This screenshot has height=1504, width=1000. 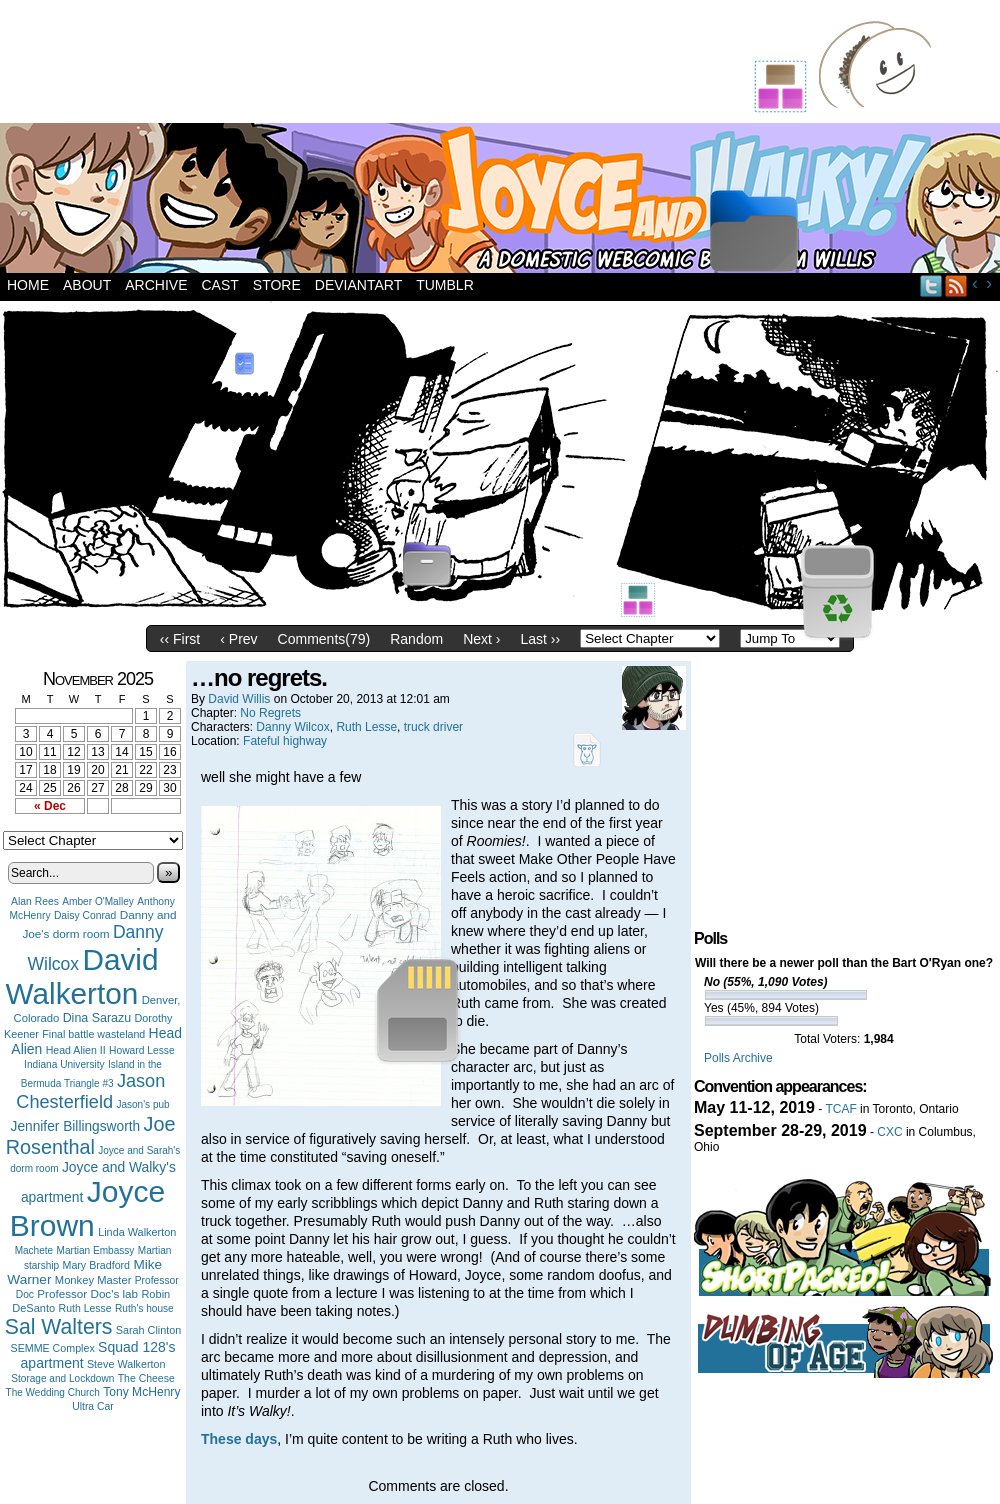 I want to click on open folder containing files, so click(x=754, y=231).